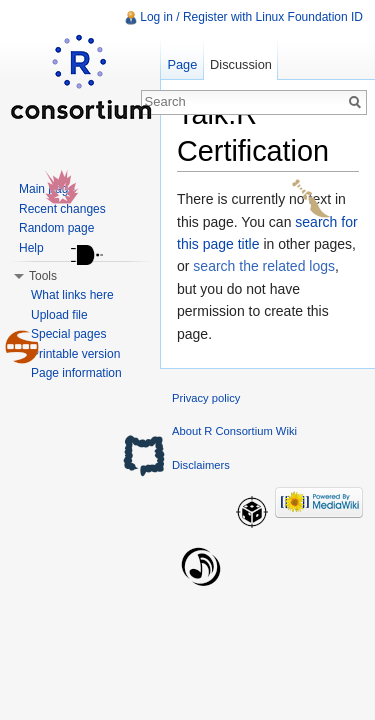  I want to click on indicates screen damage or impact effect, so click(61, 186).